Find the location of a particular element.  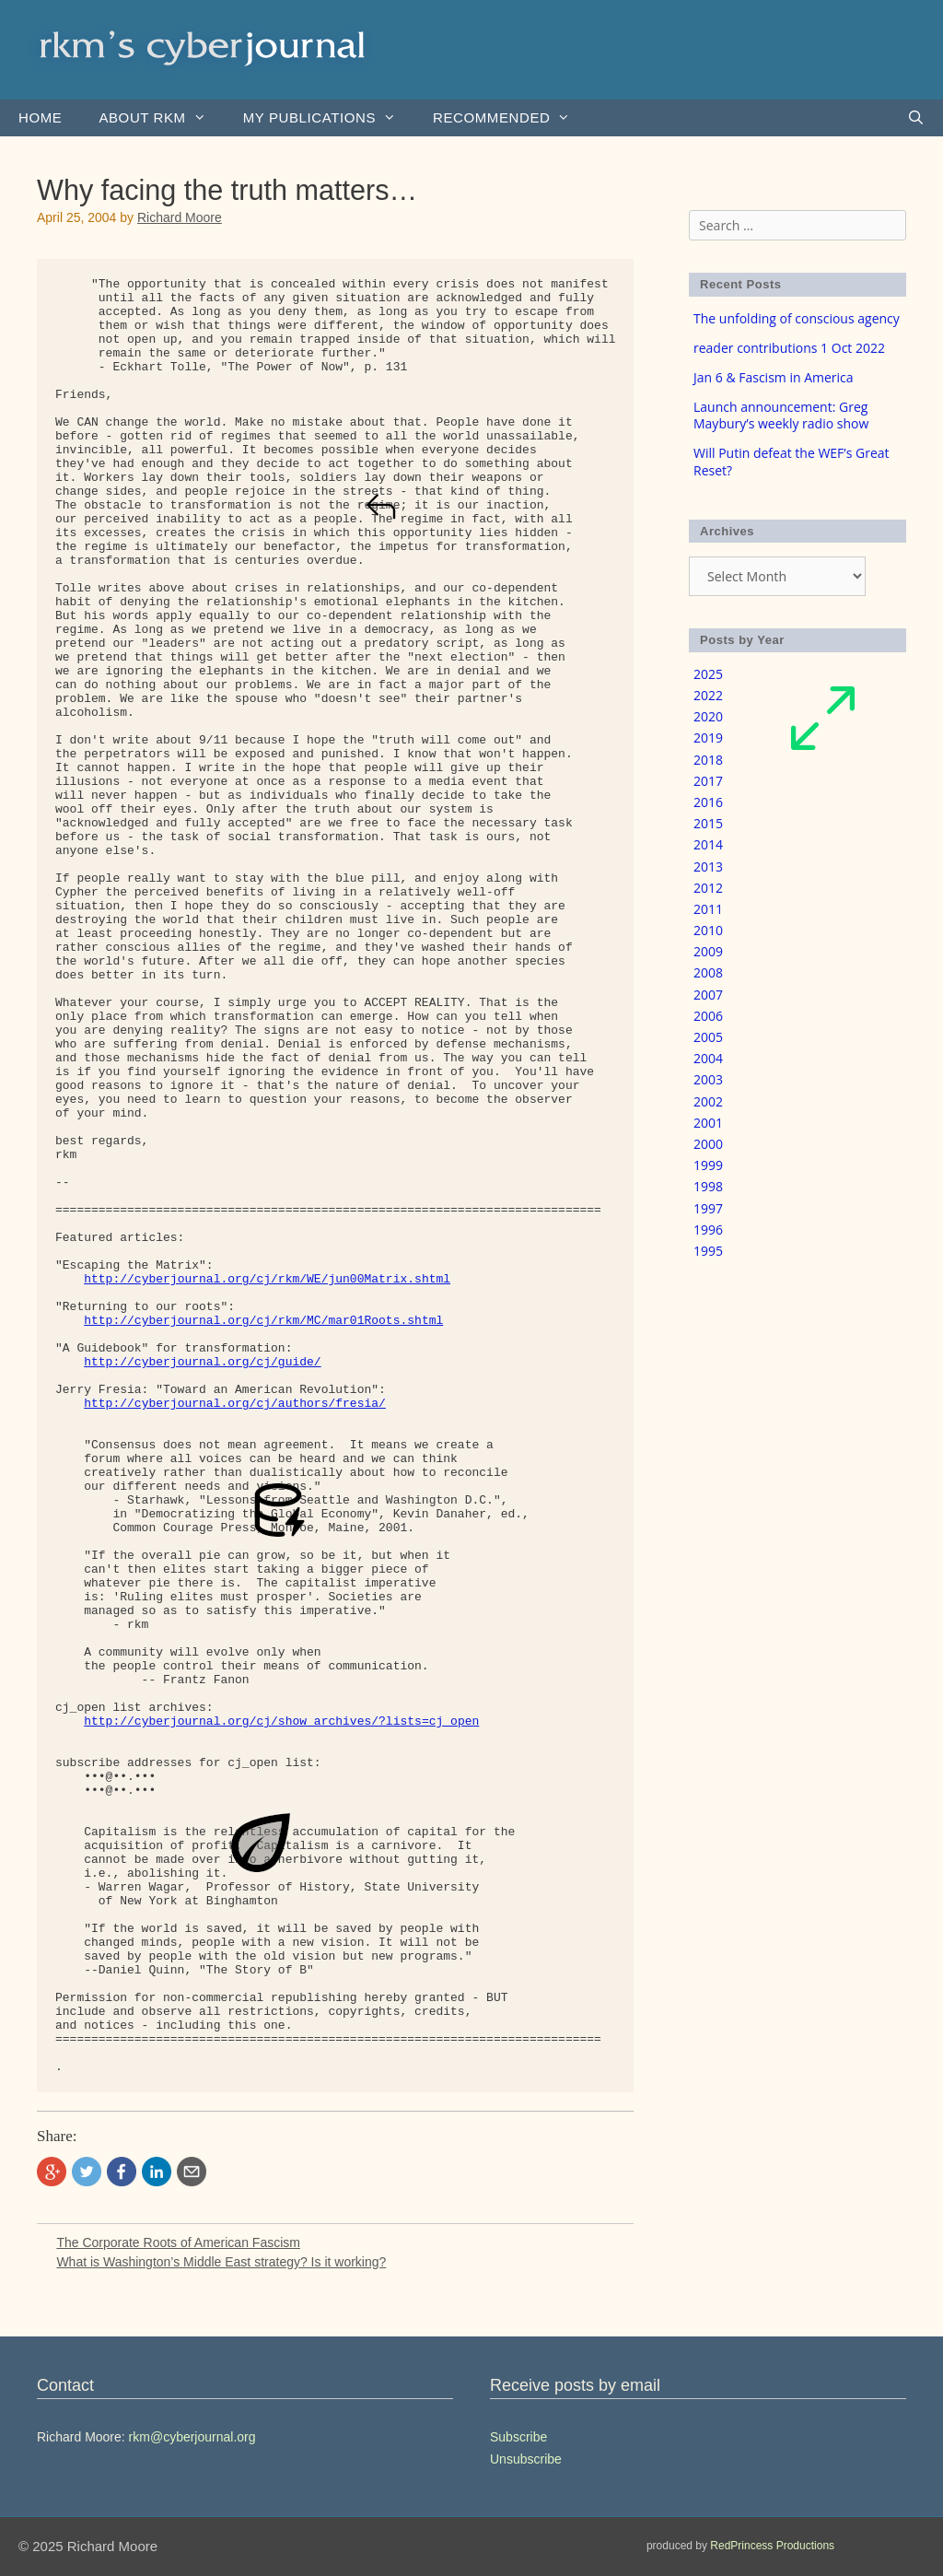

indicates eco-friendly or sustainable option is located at coordinates (261, 1843).